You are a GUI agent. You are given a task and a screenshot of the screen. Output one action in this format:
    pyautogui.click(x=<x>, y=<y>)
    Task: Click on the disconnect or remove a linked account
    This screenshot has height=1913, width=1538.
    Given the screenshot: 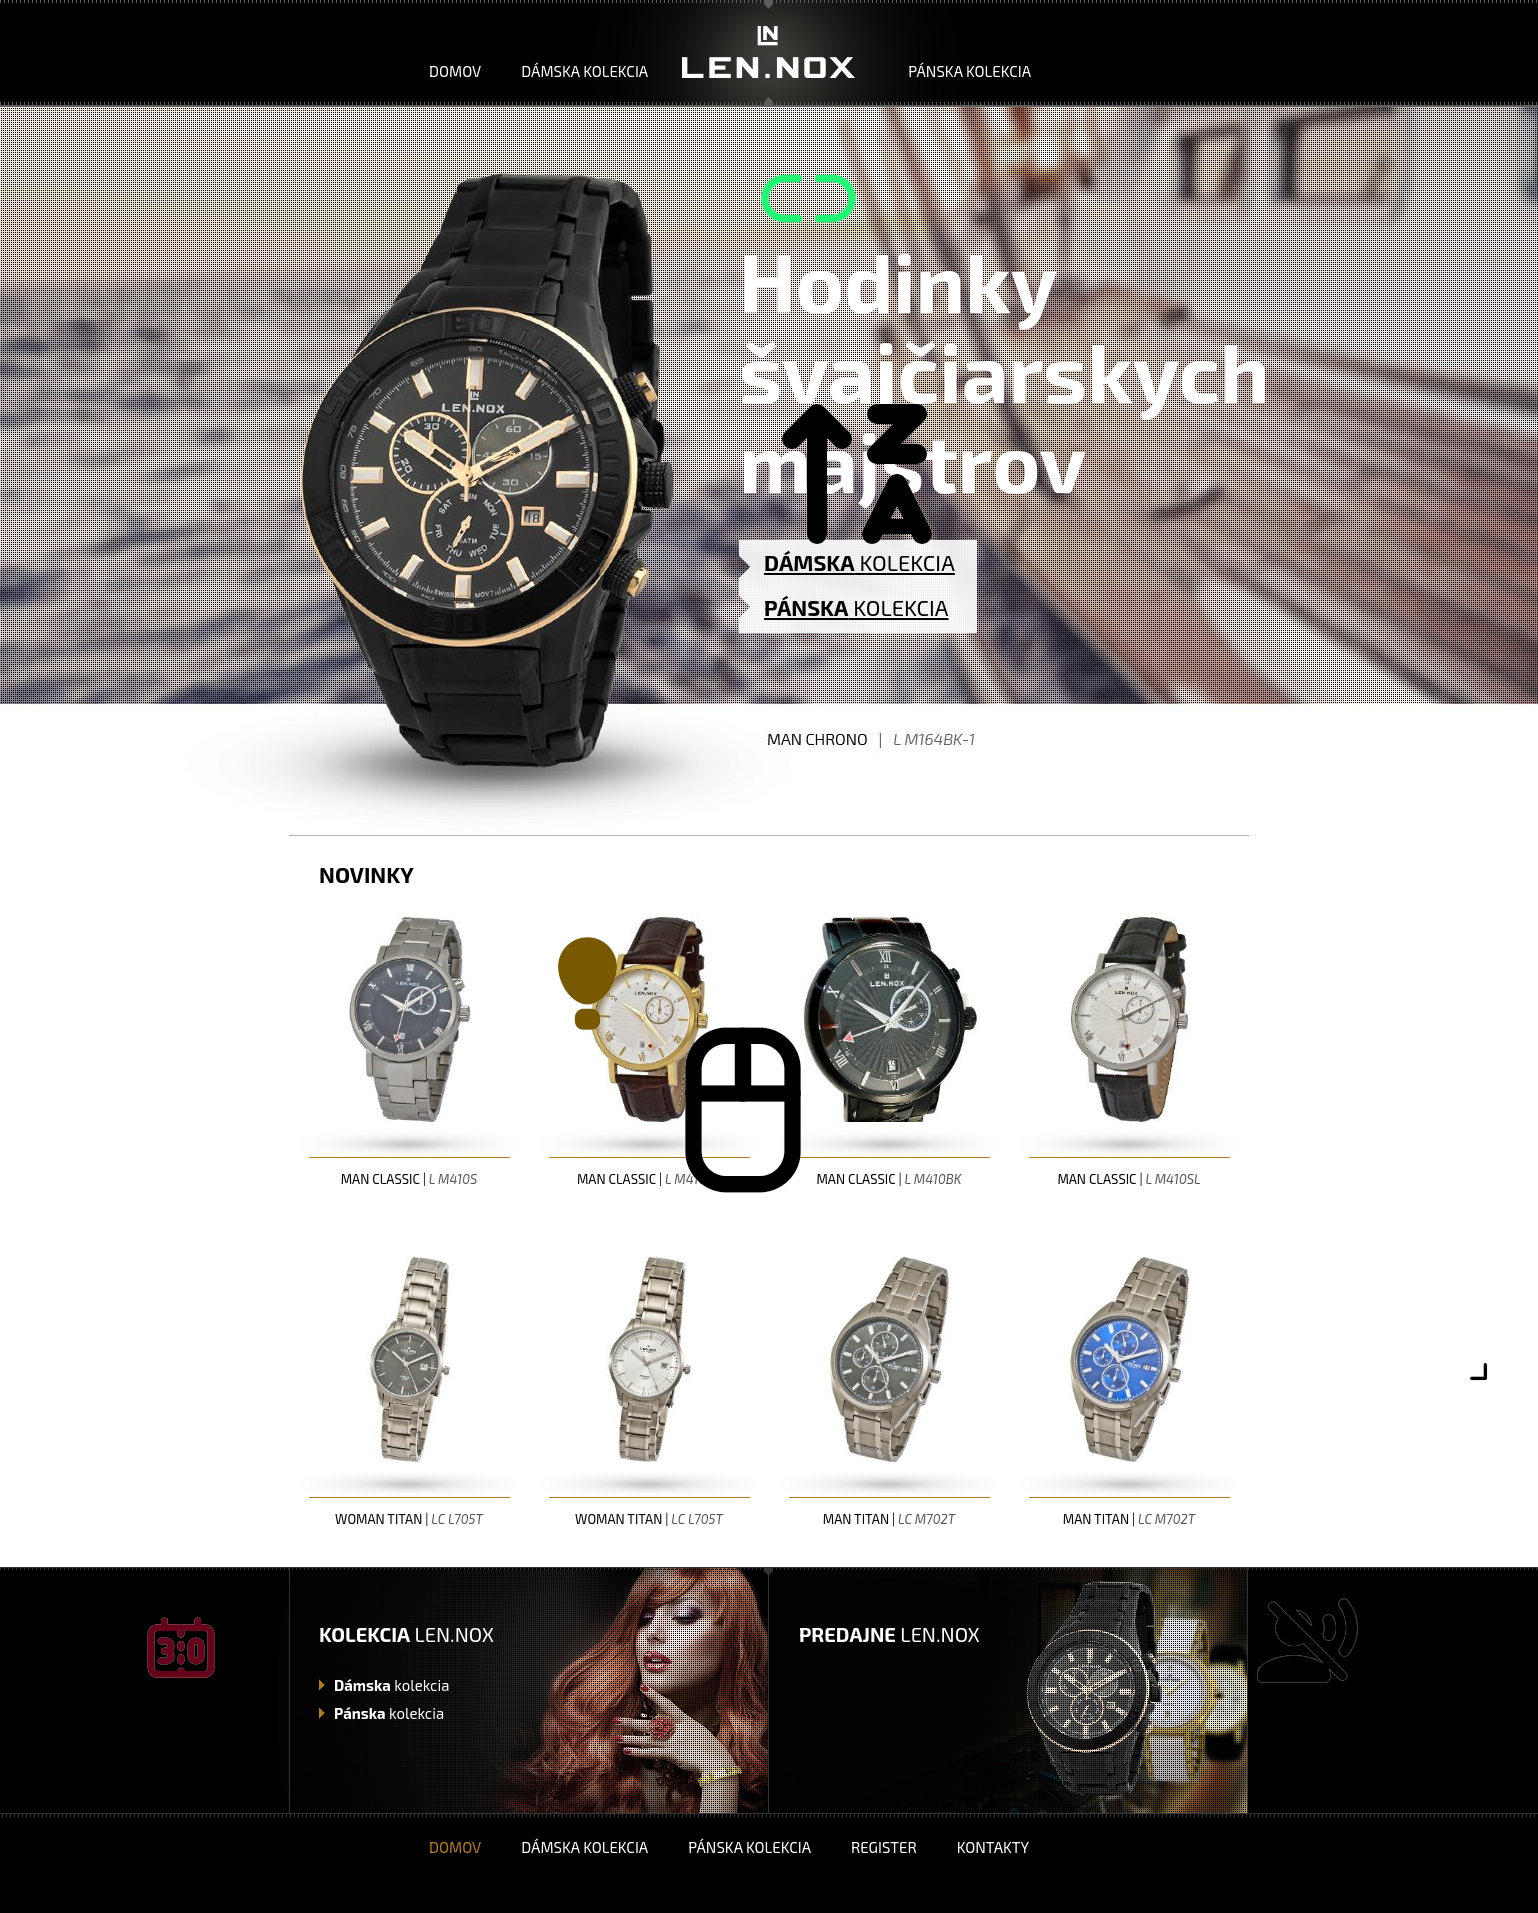 What is the action you would take?
    pyautogui.click(x=808, y=198)
    